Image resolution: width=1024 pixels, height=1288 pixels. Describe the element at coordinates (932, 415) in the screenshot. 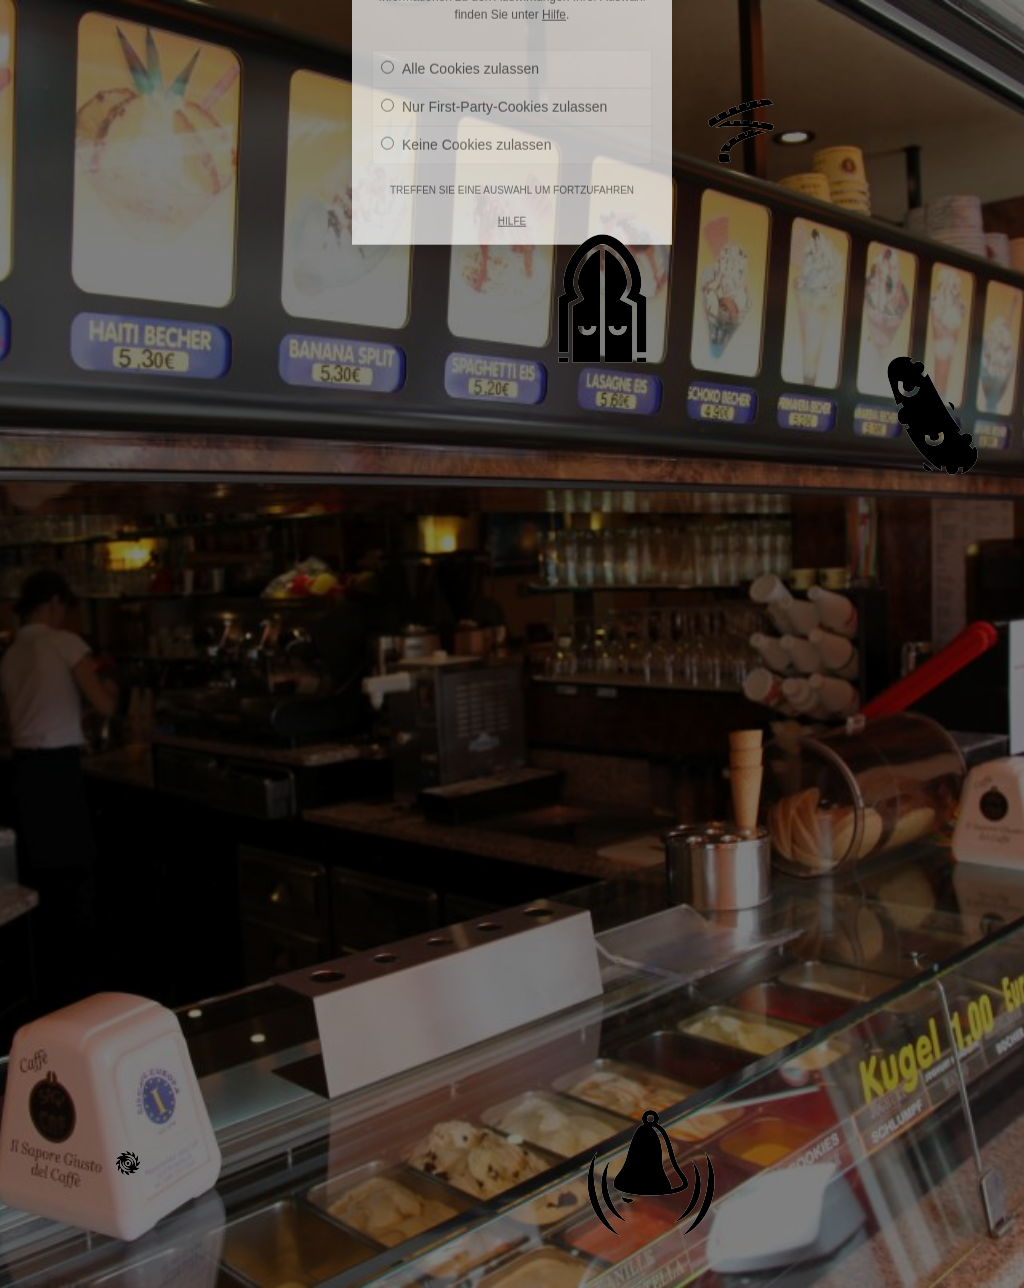

I see `select pickle as a food item or ingredient` at that location.